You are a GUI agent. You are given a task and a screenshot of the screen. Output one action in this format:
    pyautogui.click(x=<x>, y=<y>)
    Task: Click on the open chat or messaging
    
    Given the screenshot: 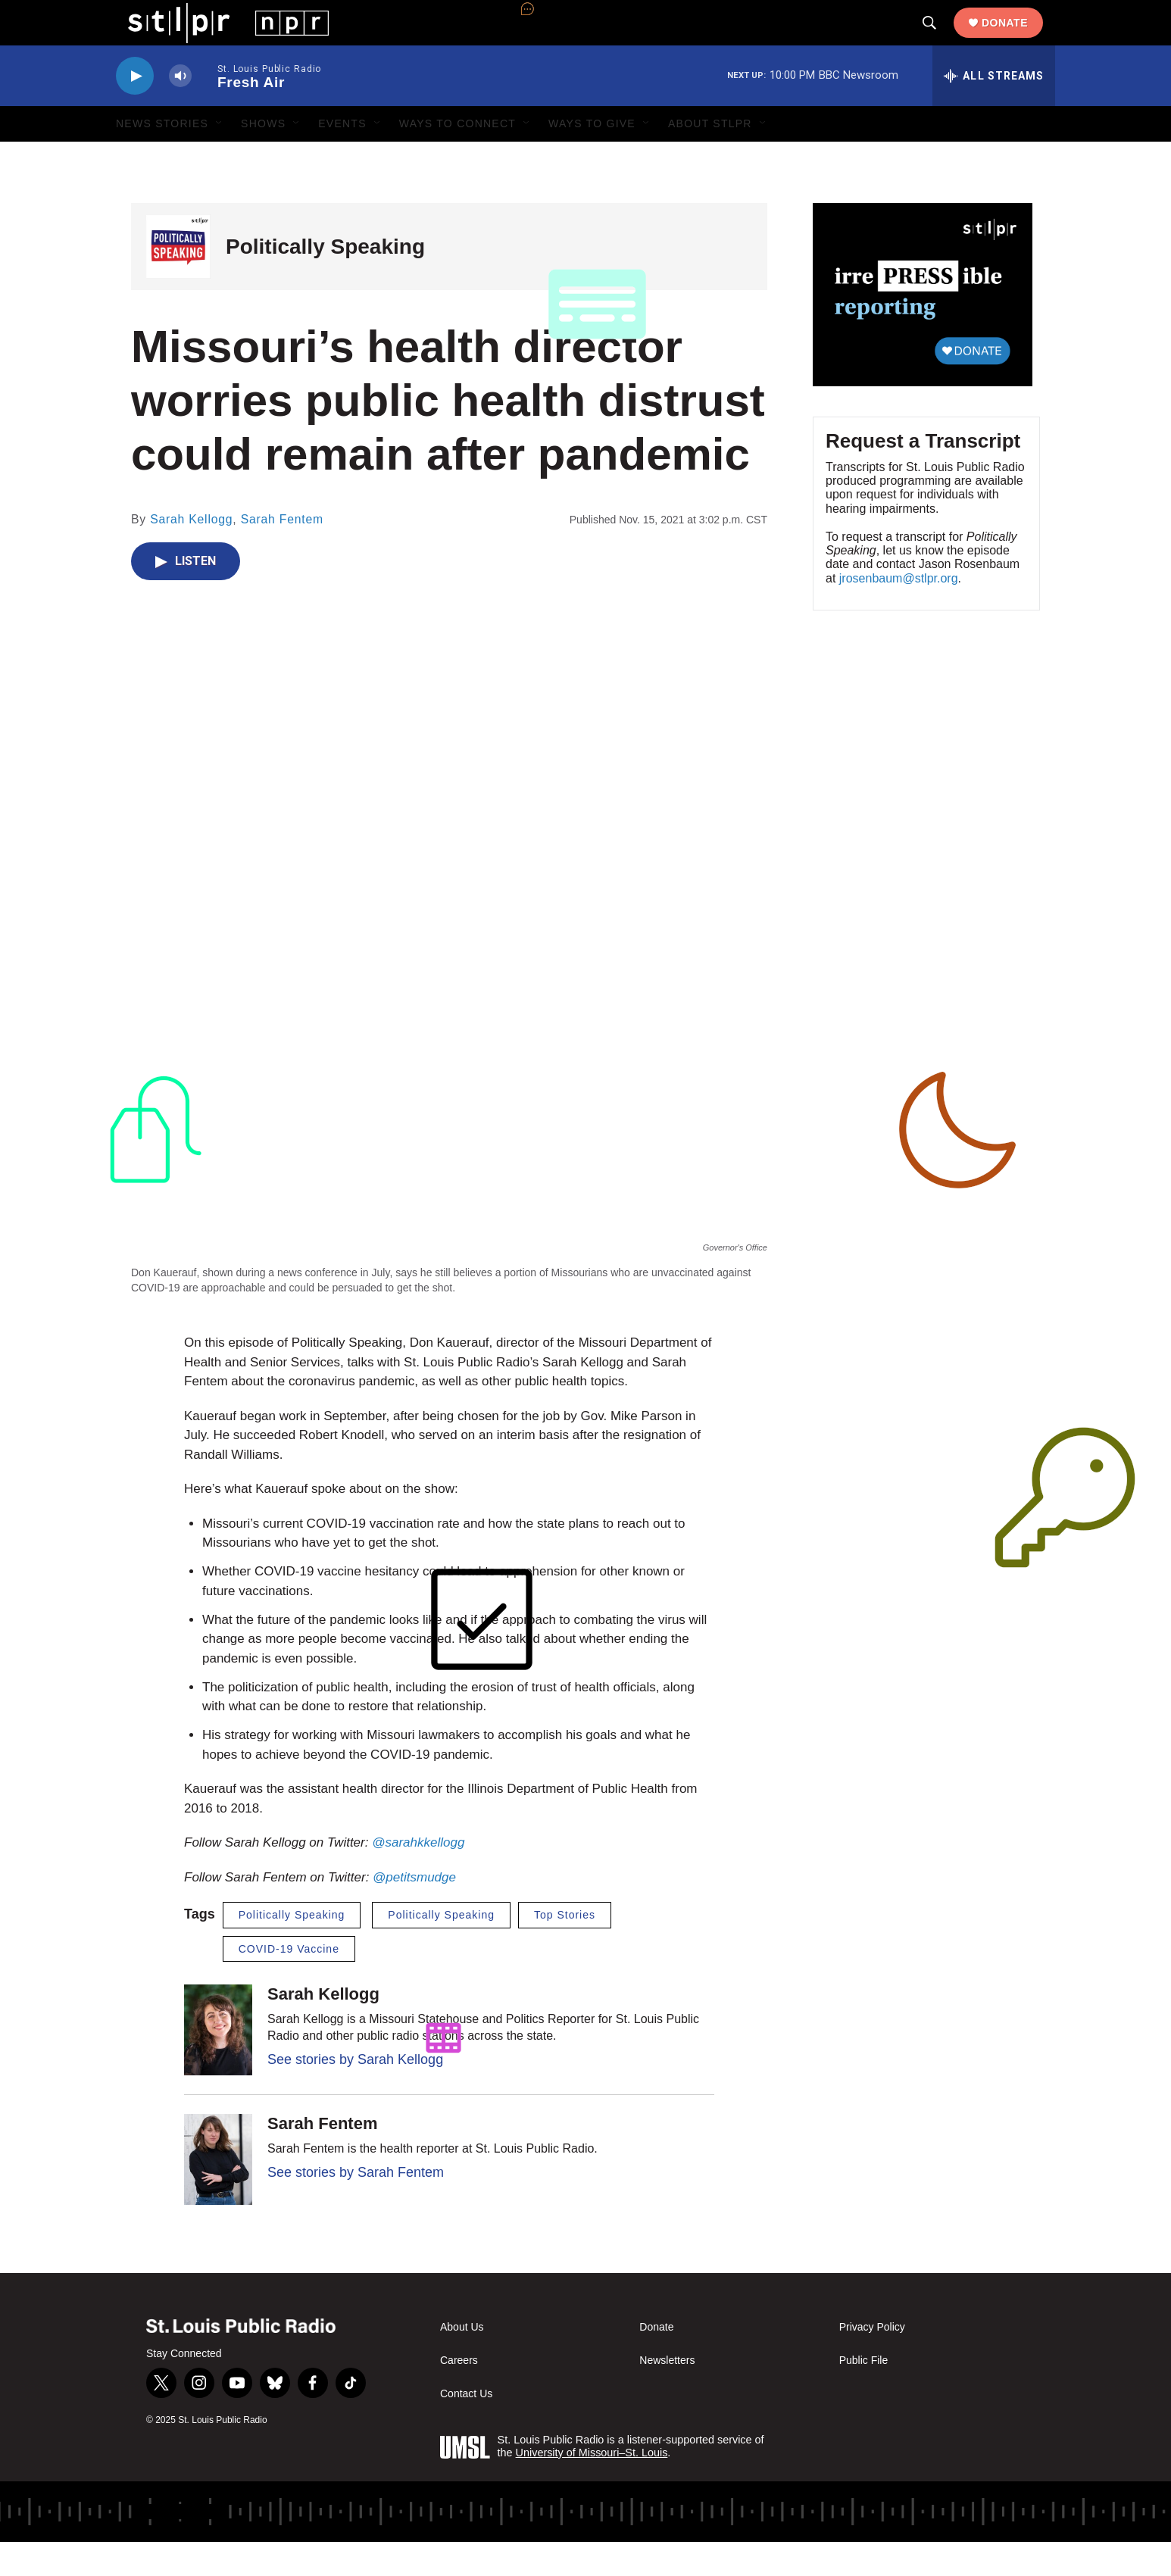 What is the action you would take?
    pyautogui.click(x=527, y=9)
    